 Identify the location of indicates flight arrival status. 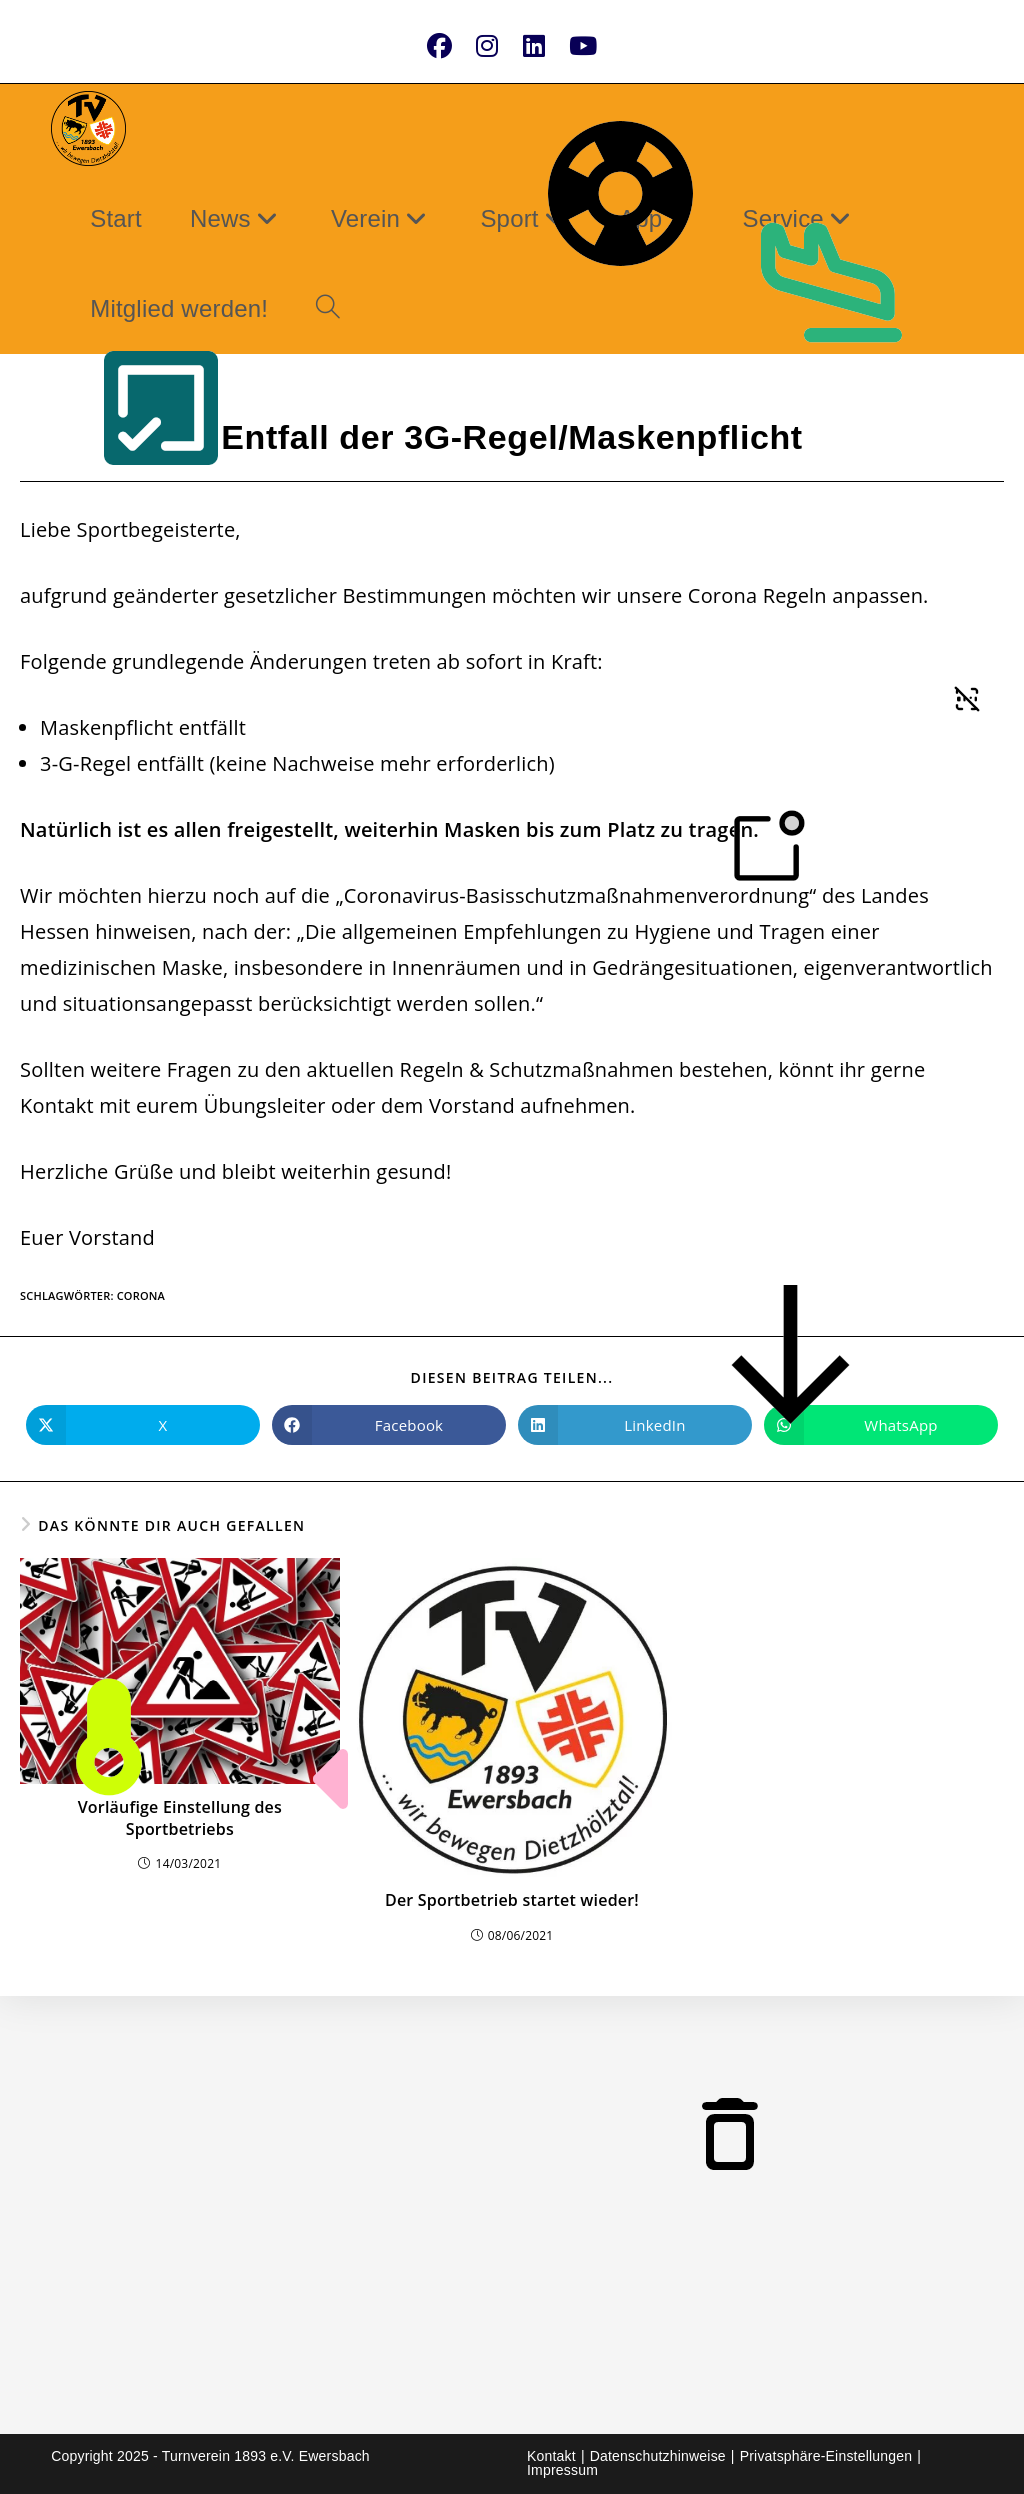
(825, 282).